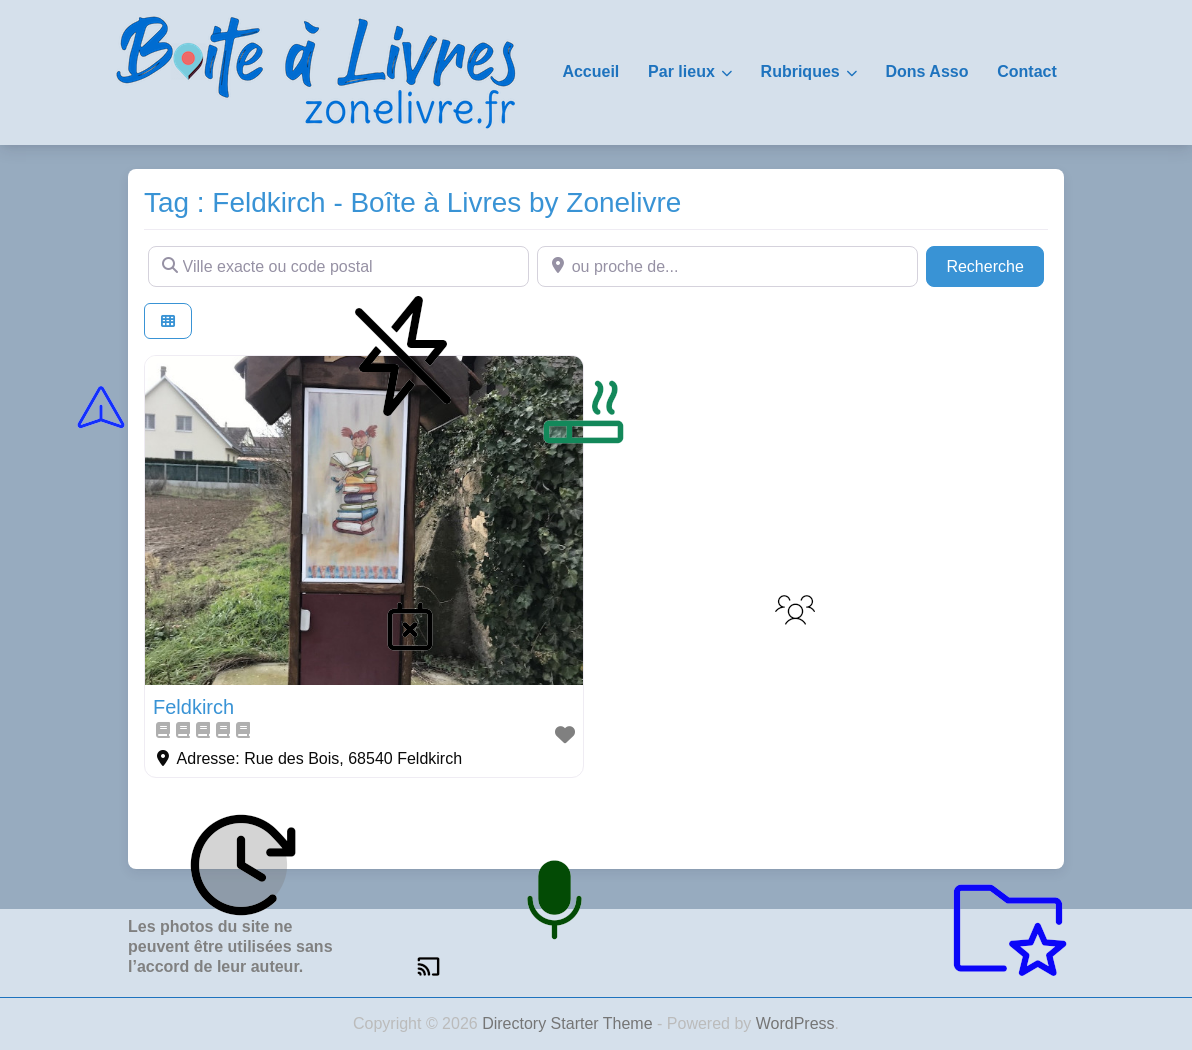  I want to click on send a message or email, so click(101, 408).